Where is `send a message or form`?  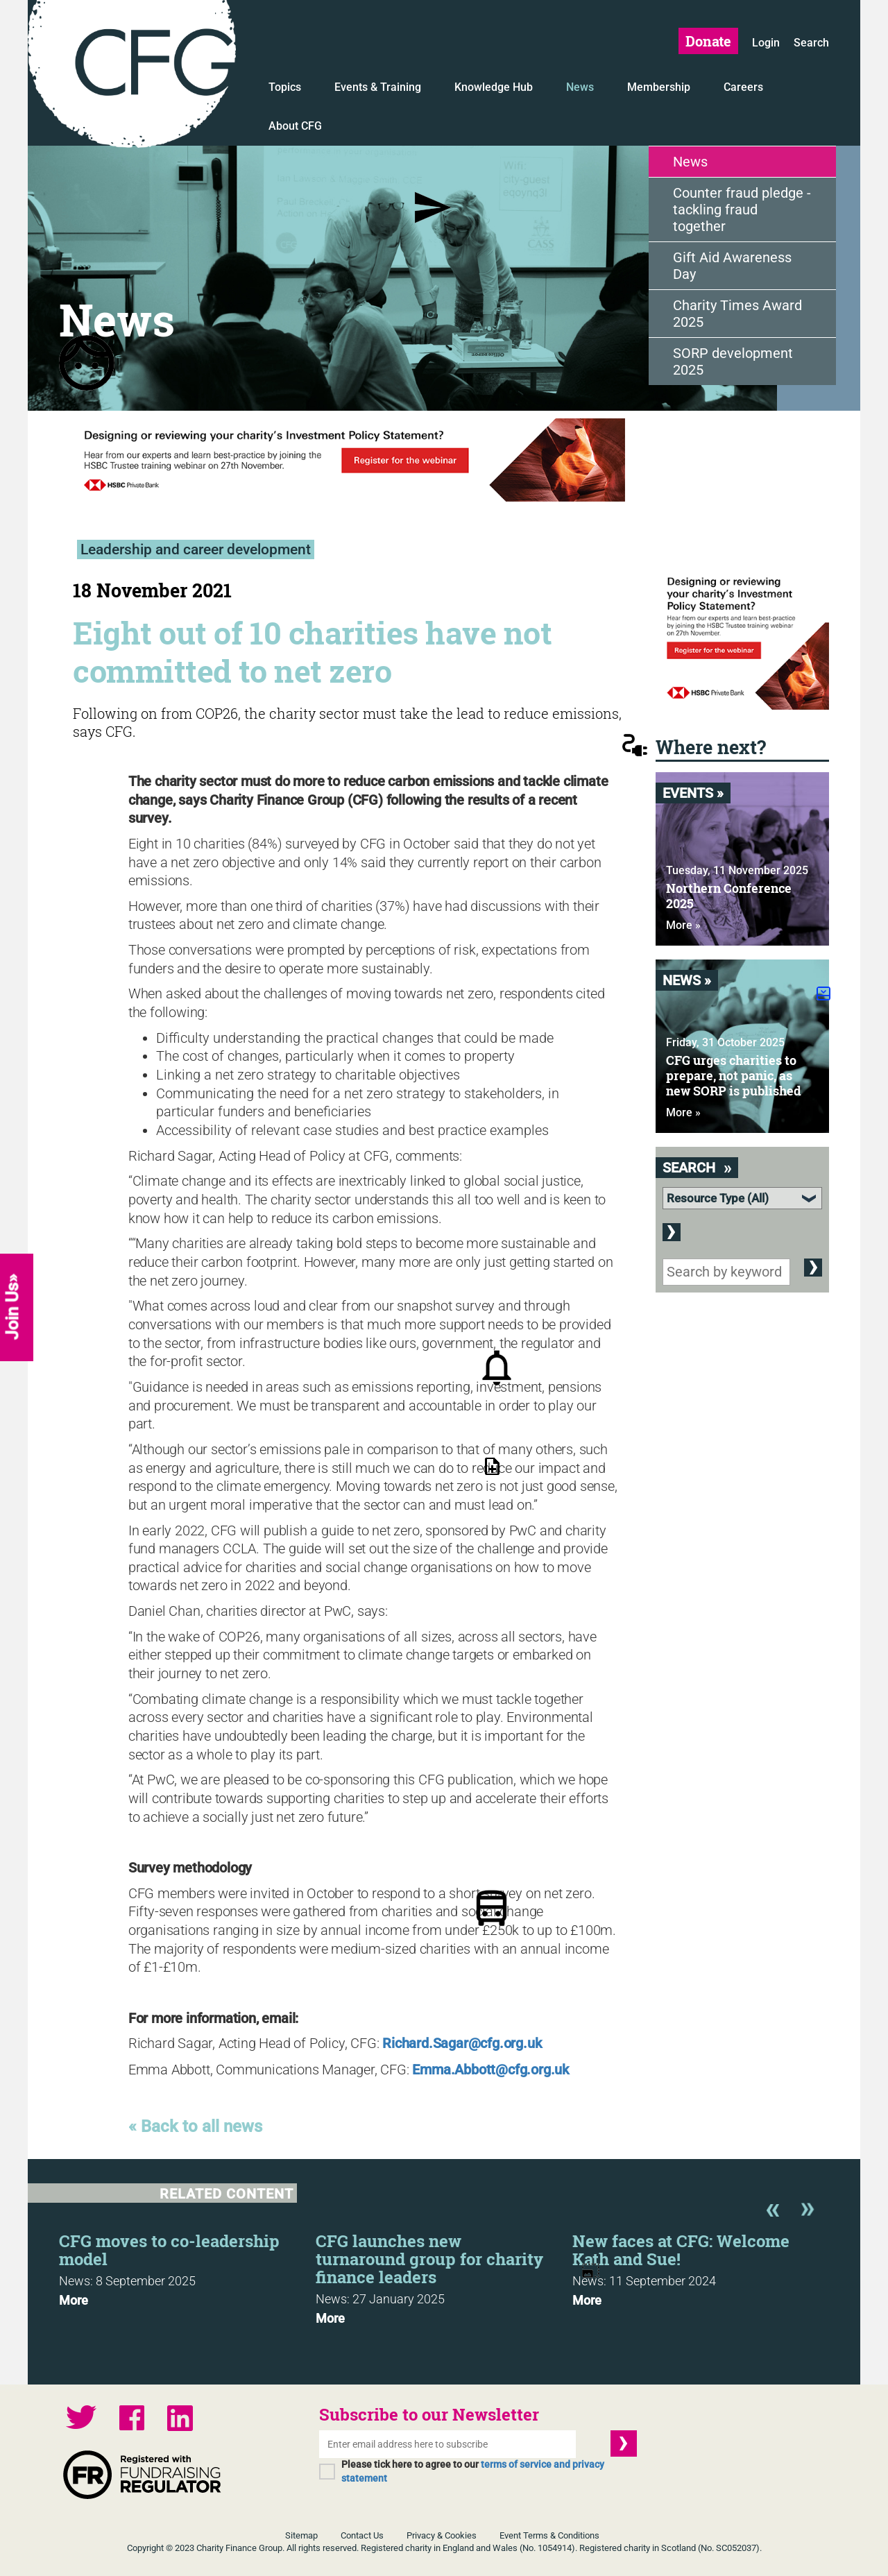
send a message or form is located at coordinates (432, 207).